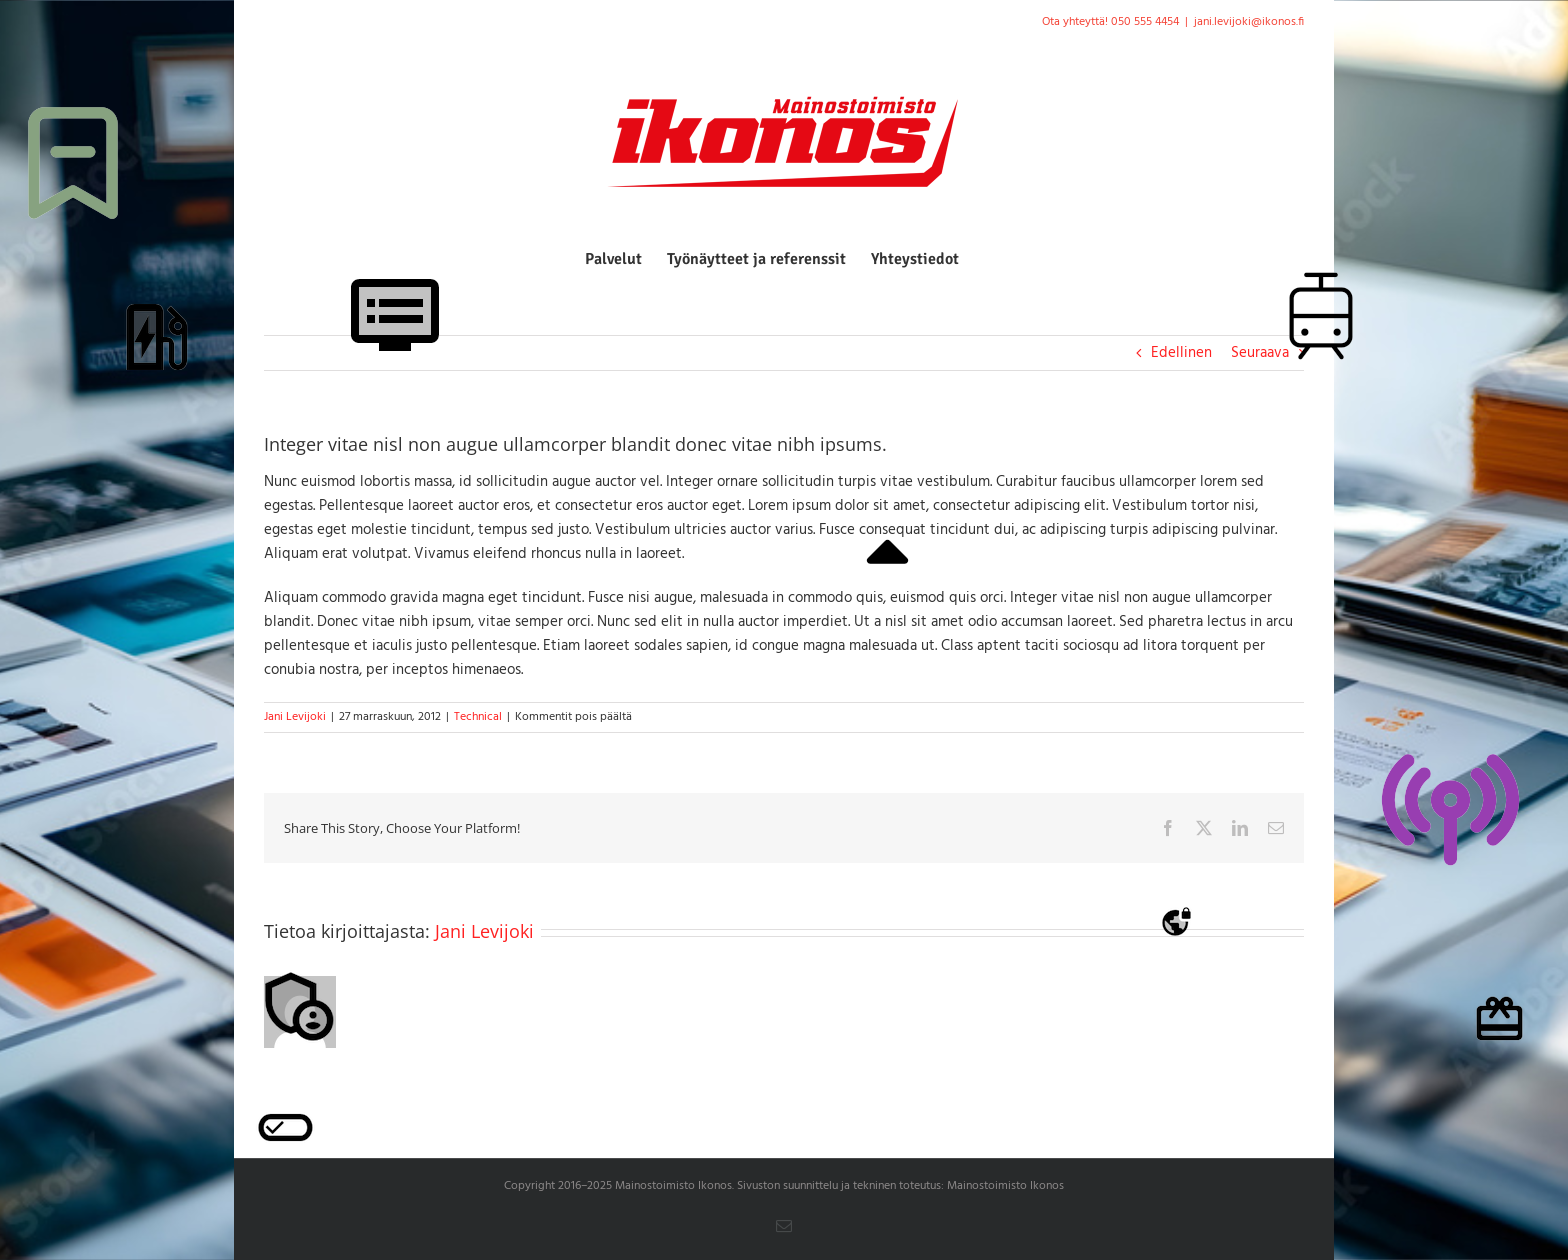  I want to click on access admin panel settings, so click(296, 1003).